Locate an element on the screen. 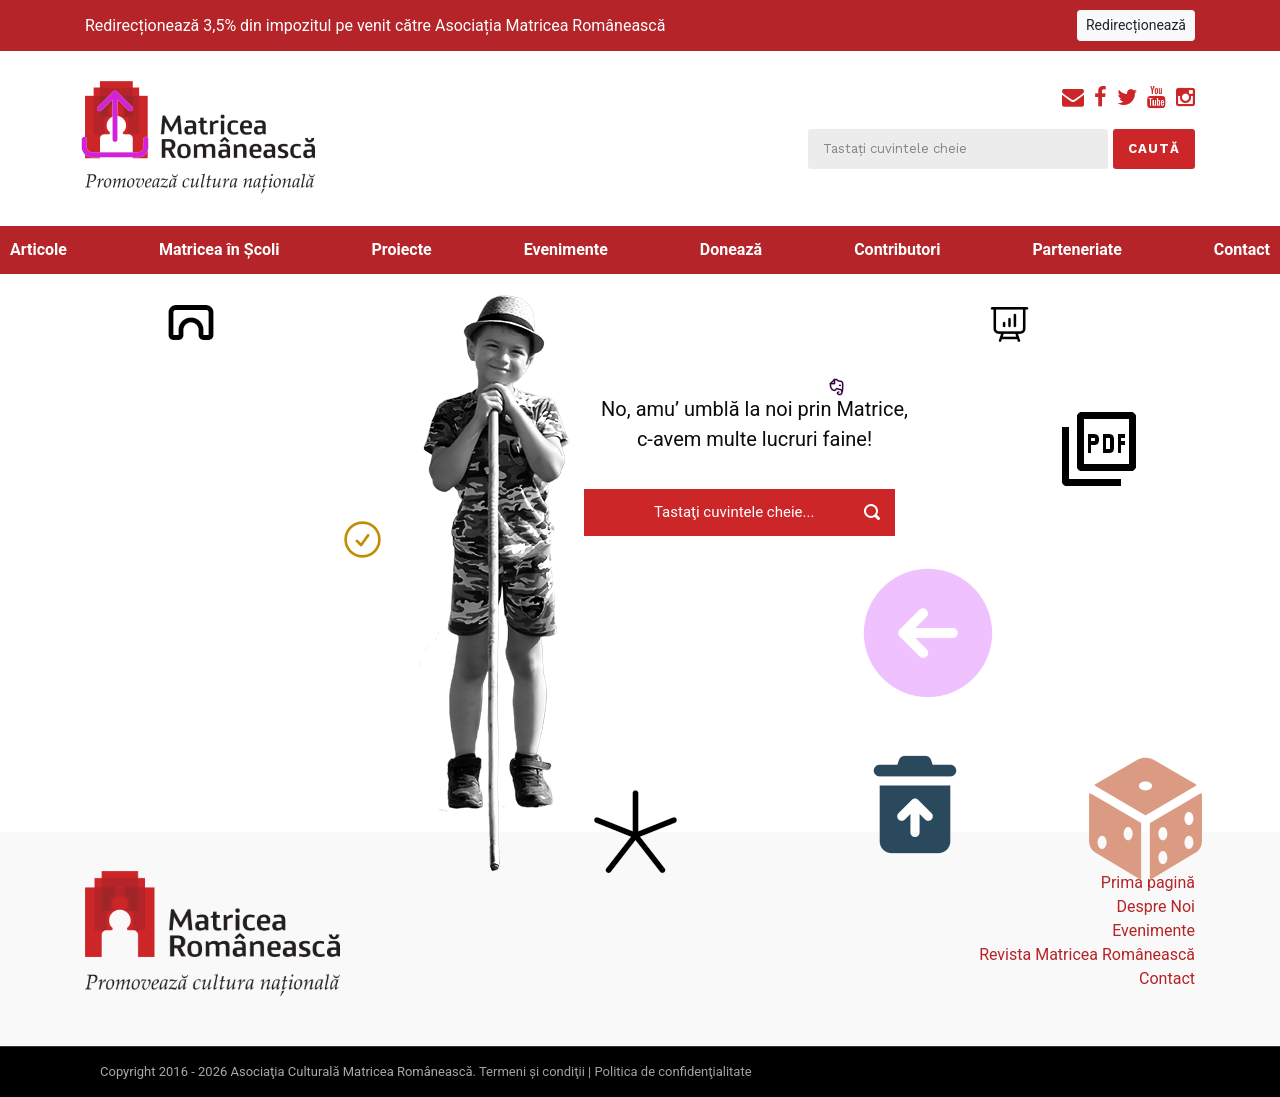 The image size is (1280, 1097). restore item from trash is located at coordinates (915, 806).